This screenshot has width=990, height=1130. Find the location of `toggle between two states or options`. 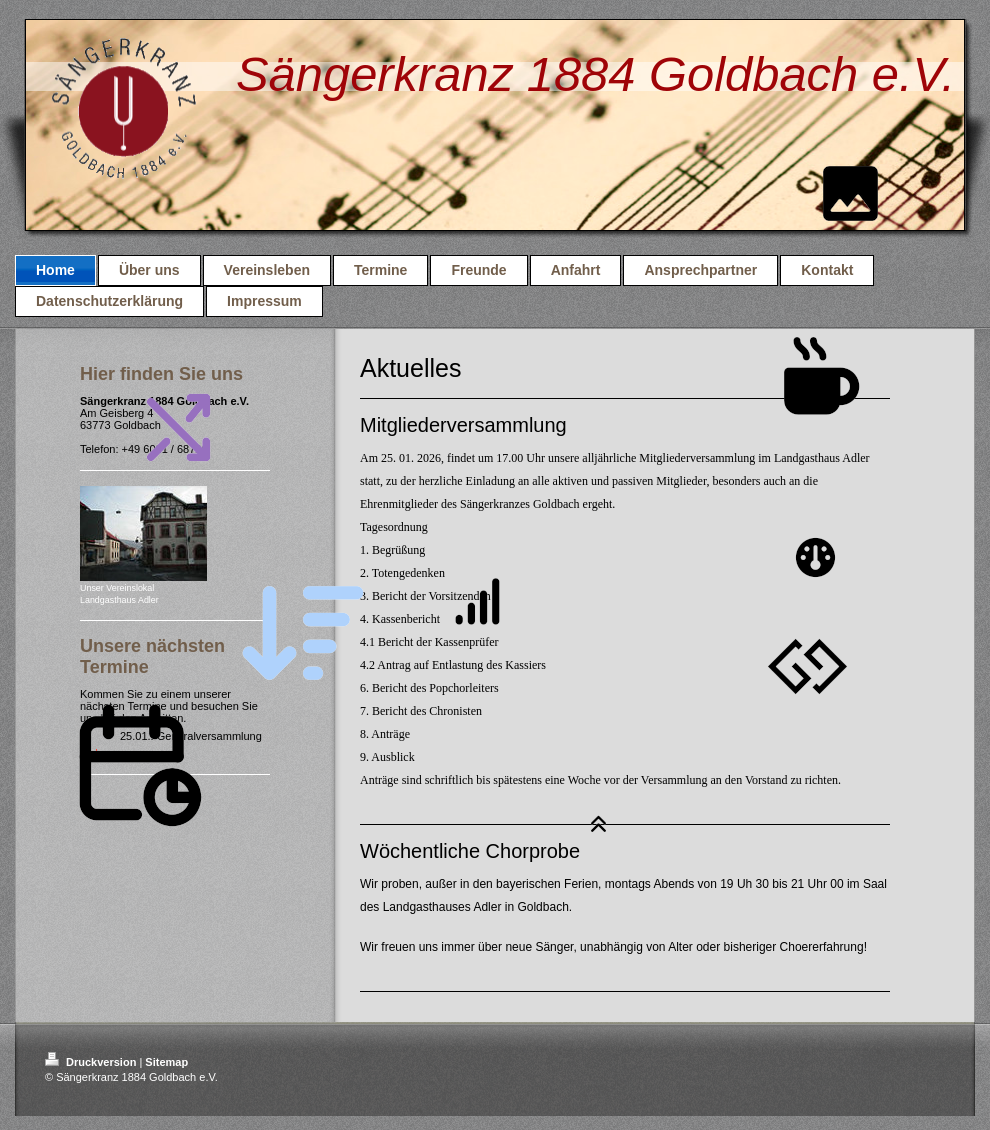

toggle between two states or options is located at coordinates (178, 429).